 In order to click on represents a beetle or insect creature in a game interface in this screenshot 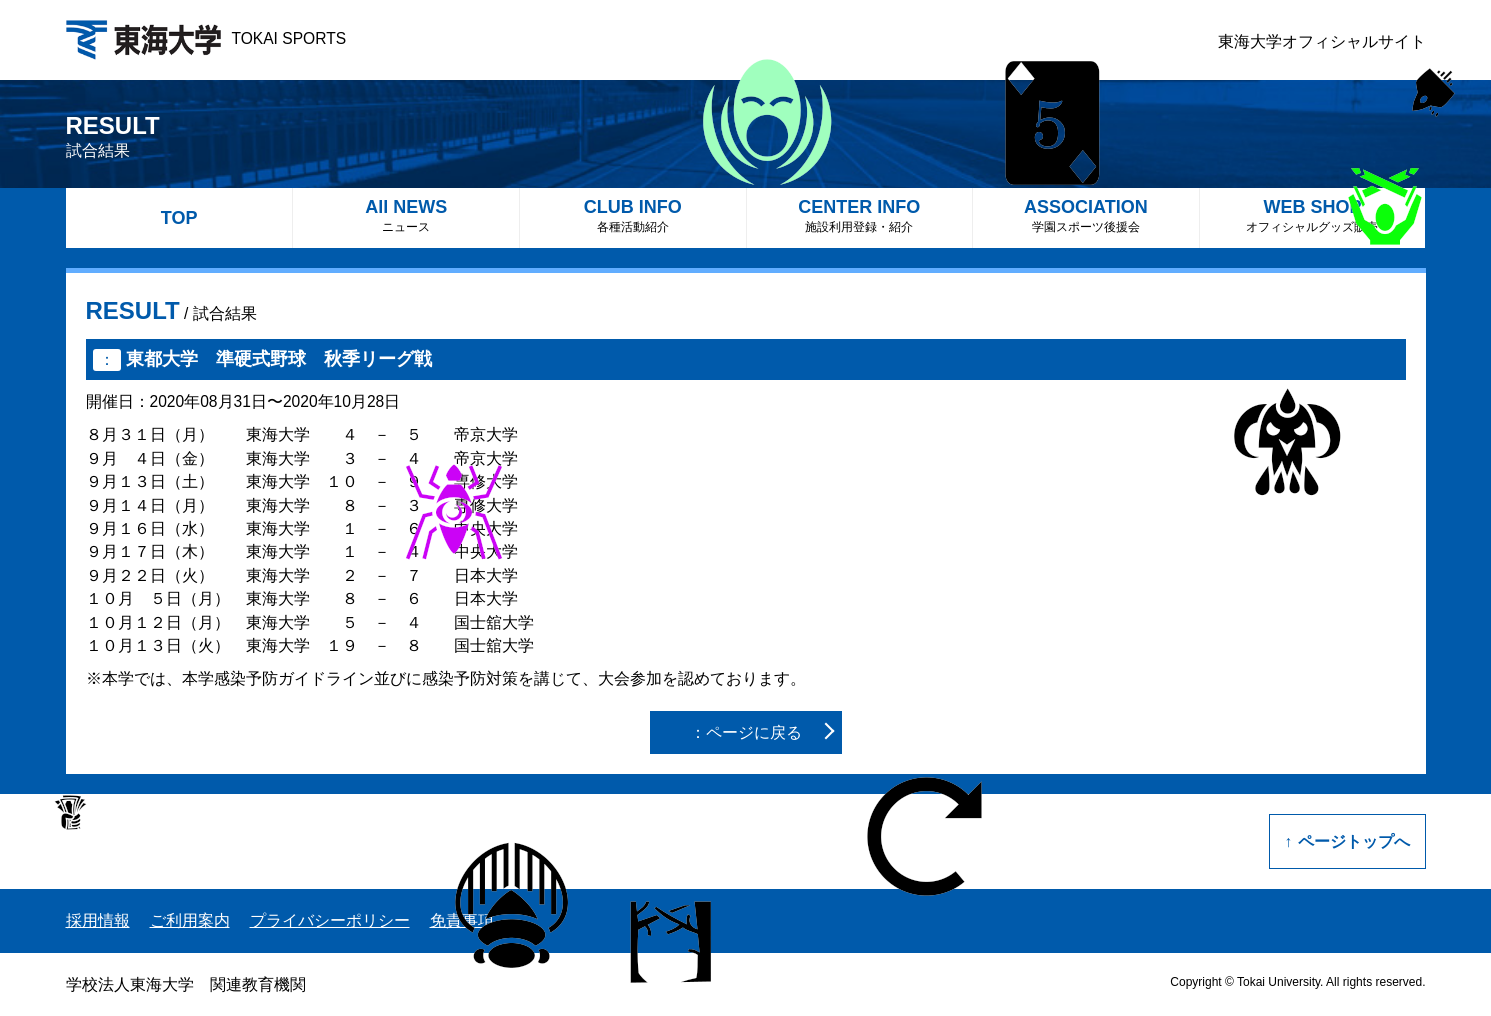, I will do `click(511, 907)`.